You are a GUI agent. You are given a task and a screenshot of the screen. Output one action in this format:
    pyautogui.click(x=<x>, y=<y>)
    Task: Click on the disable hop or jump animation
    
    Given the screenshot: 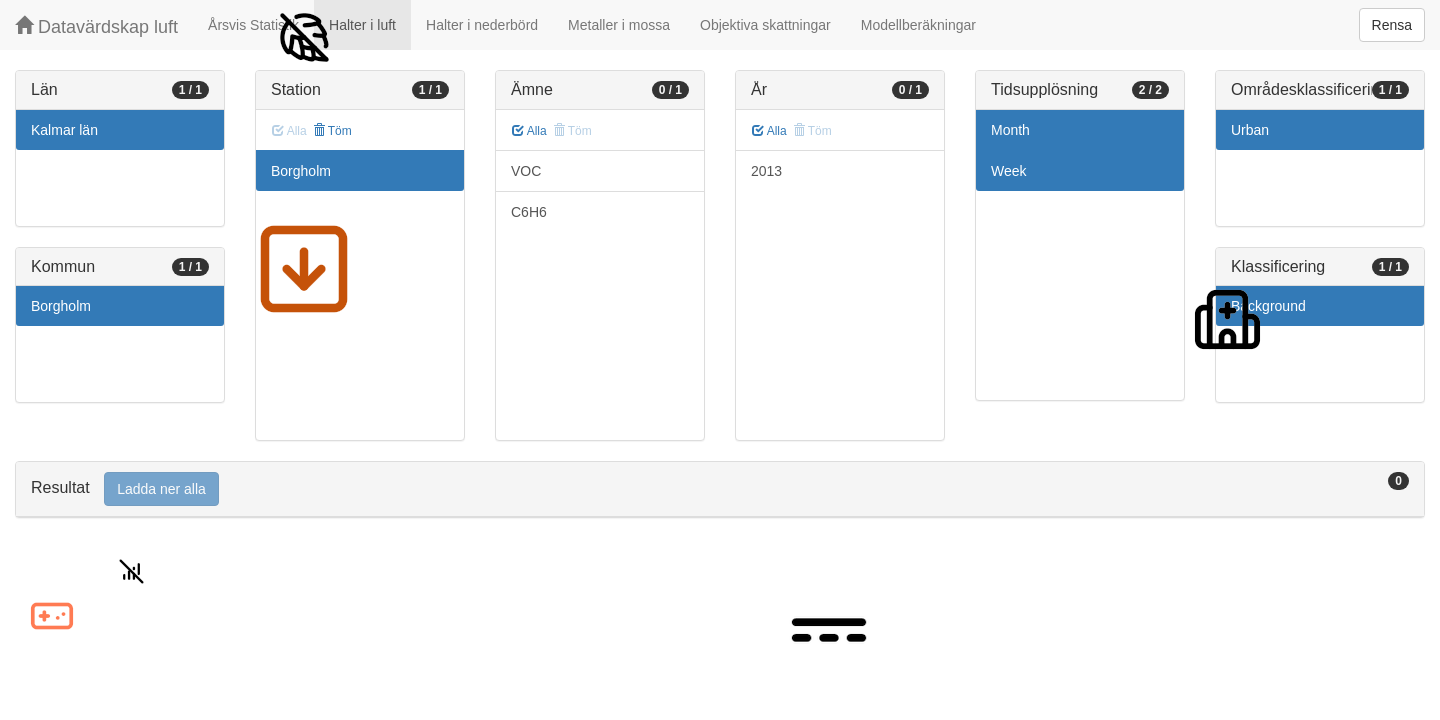 What is the action you would take?
    pyautogui.click(x=304, y=37)
    